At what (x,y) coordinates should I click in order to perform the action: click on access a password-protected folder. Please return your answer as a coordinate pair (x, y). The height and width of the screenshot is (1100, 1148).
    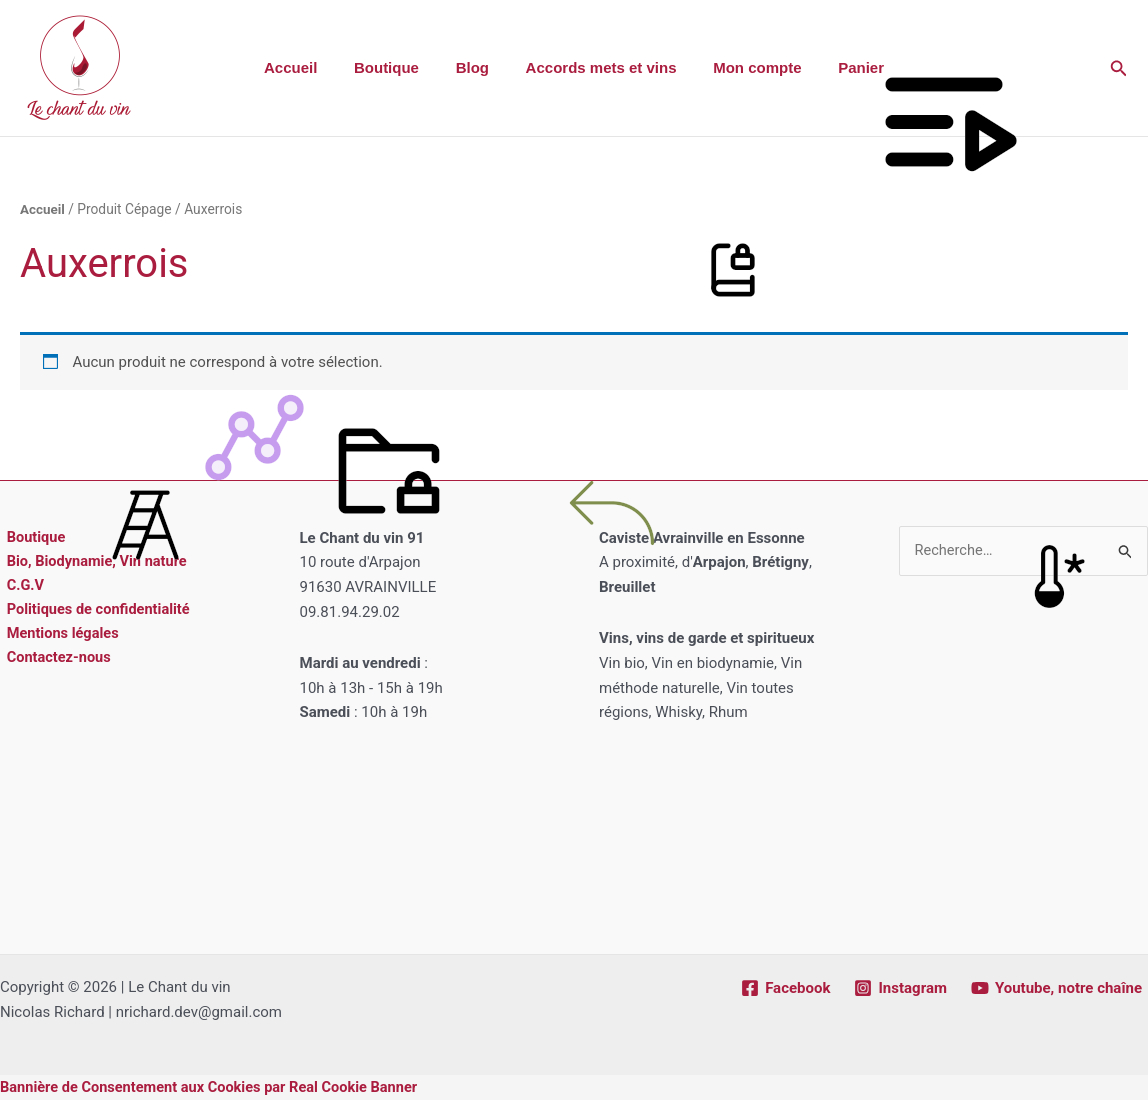
    Looking at the image, I should click on (389, 471).